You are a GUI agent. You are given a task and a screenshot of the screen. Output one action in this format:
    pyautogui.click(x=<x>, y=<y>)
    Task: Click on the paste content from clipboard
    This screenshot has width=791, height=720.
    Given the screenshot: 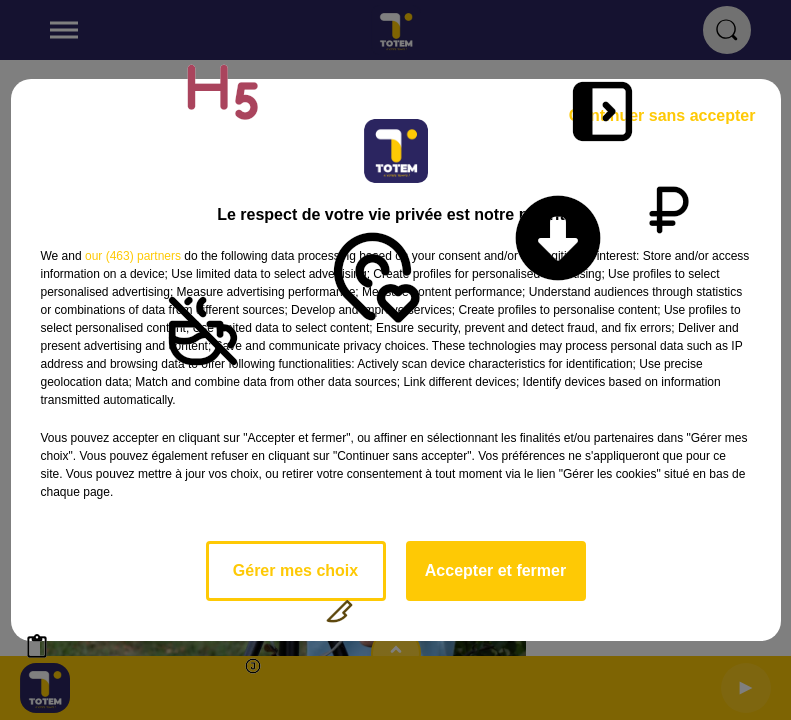 What is the action you would take?
    pyautogui.click(x=37, y=647)
    